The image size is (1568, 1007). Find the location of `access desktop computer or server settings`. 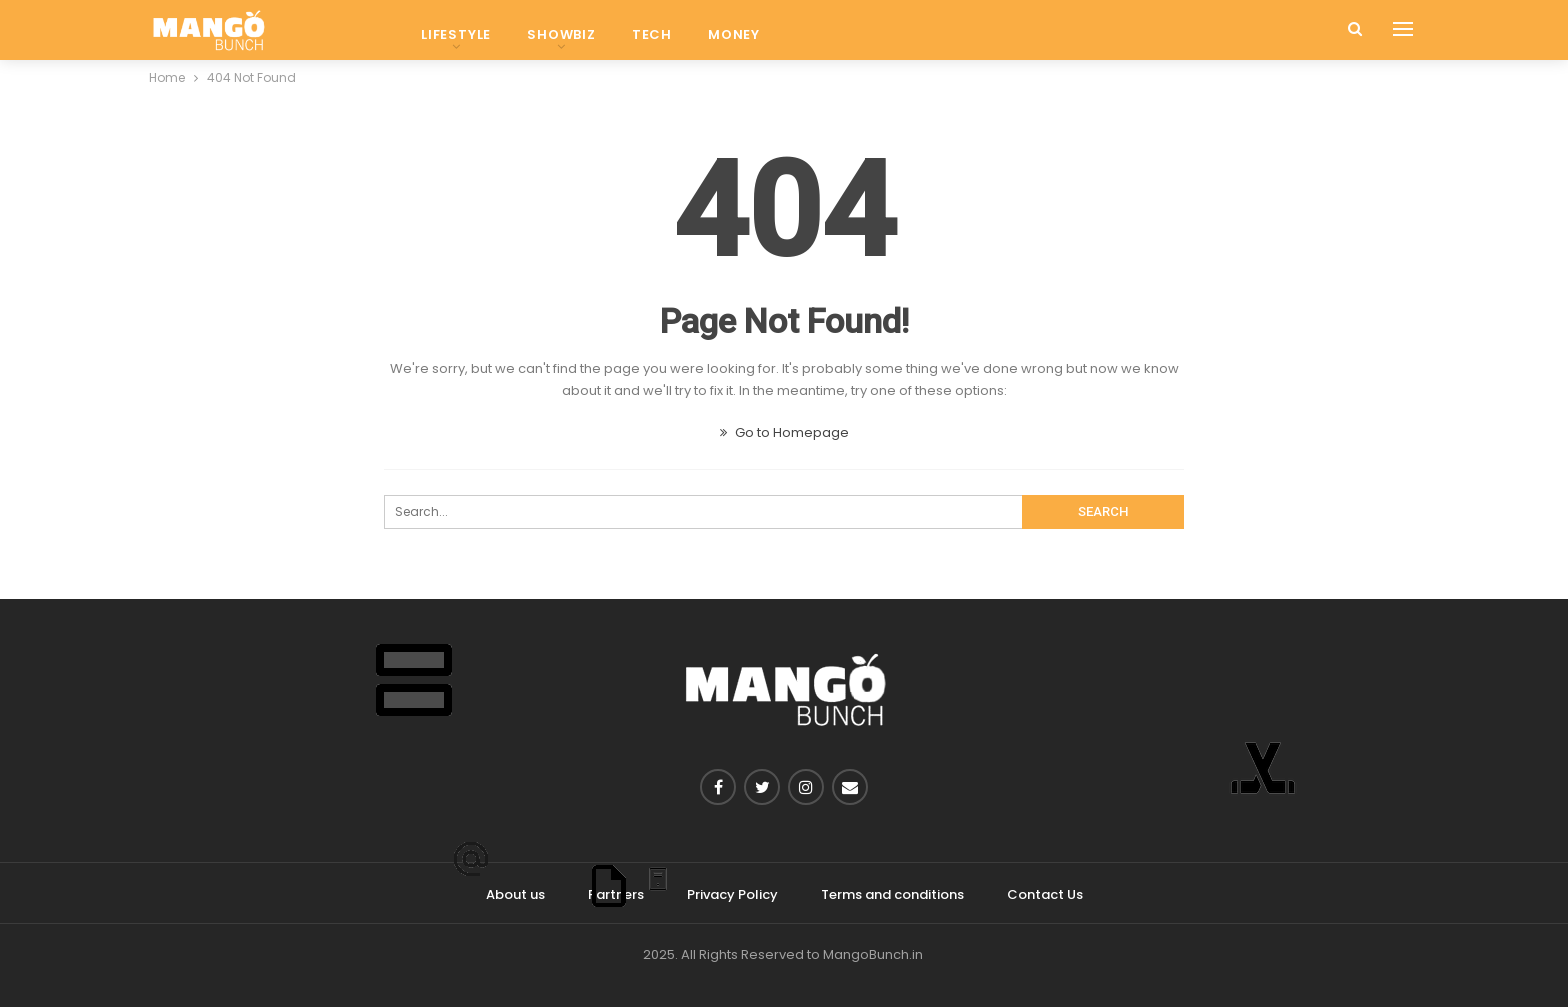

access desktop computer or server settings is located at coordinates (658, 879).